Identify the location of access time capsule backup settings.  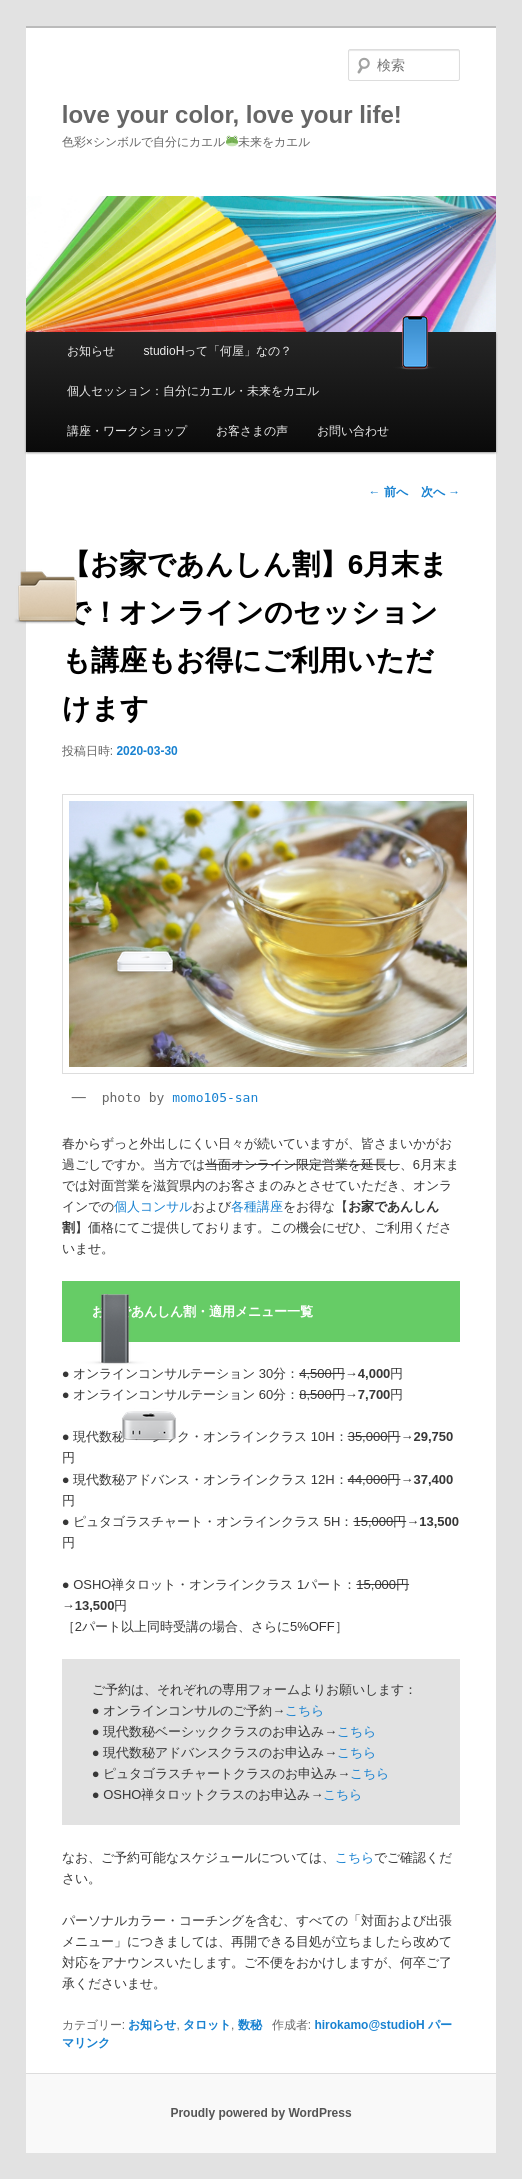
(145, 958).